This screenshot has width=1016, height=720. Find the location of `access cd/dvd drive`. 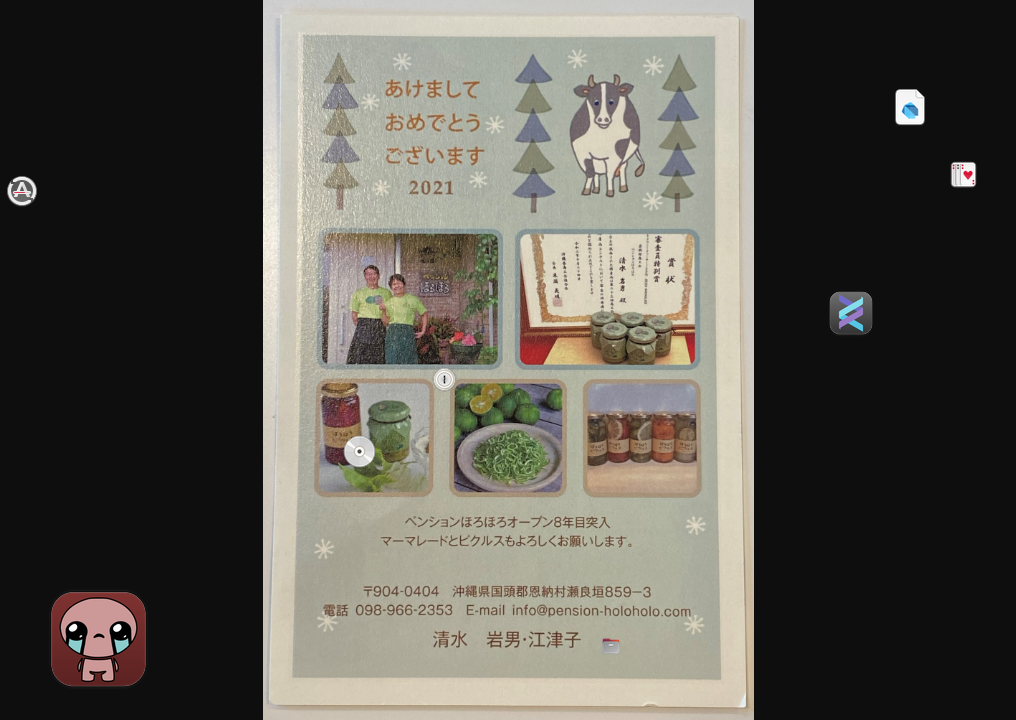

access cd/dvd drive is located at coordinates (359, 451).